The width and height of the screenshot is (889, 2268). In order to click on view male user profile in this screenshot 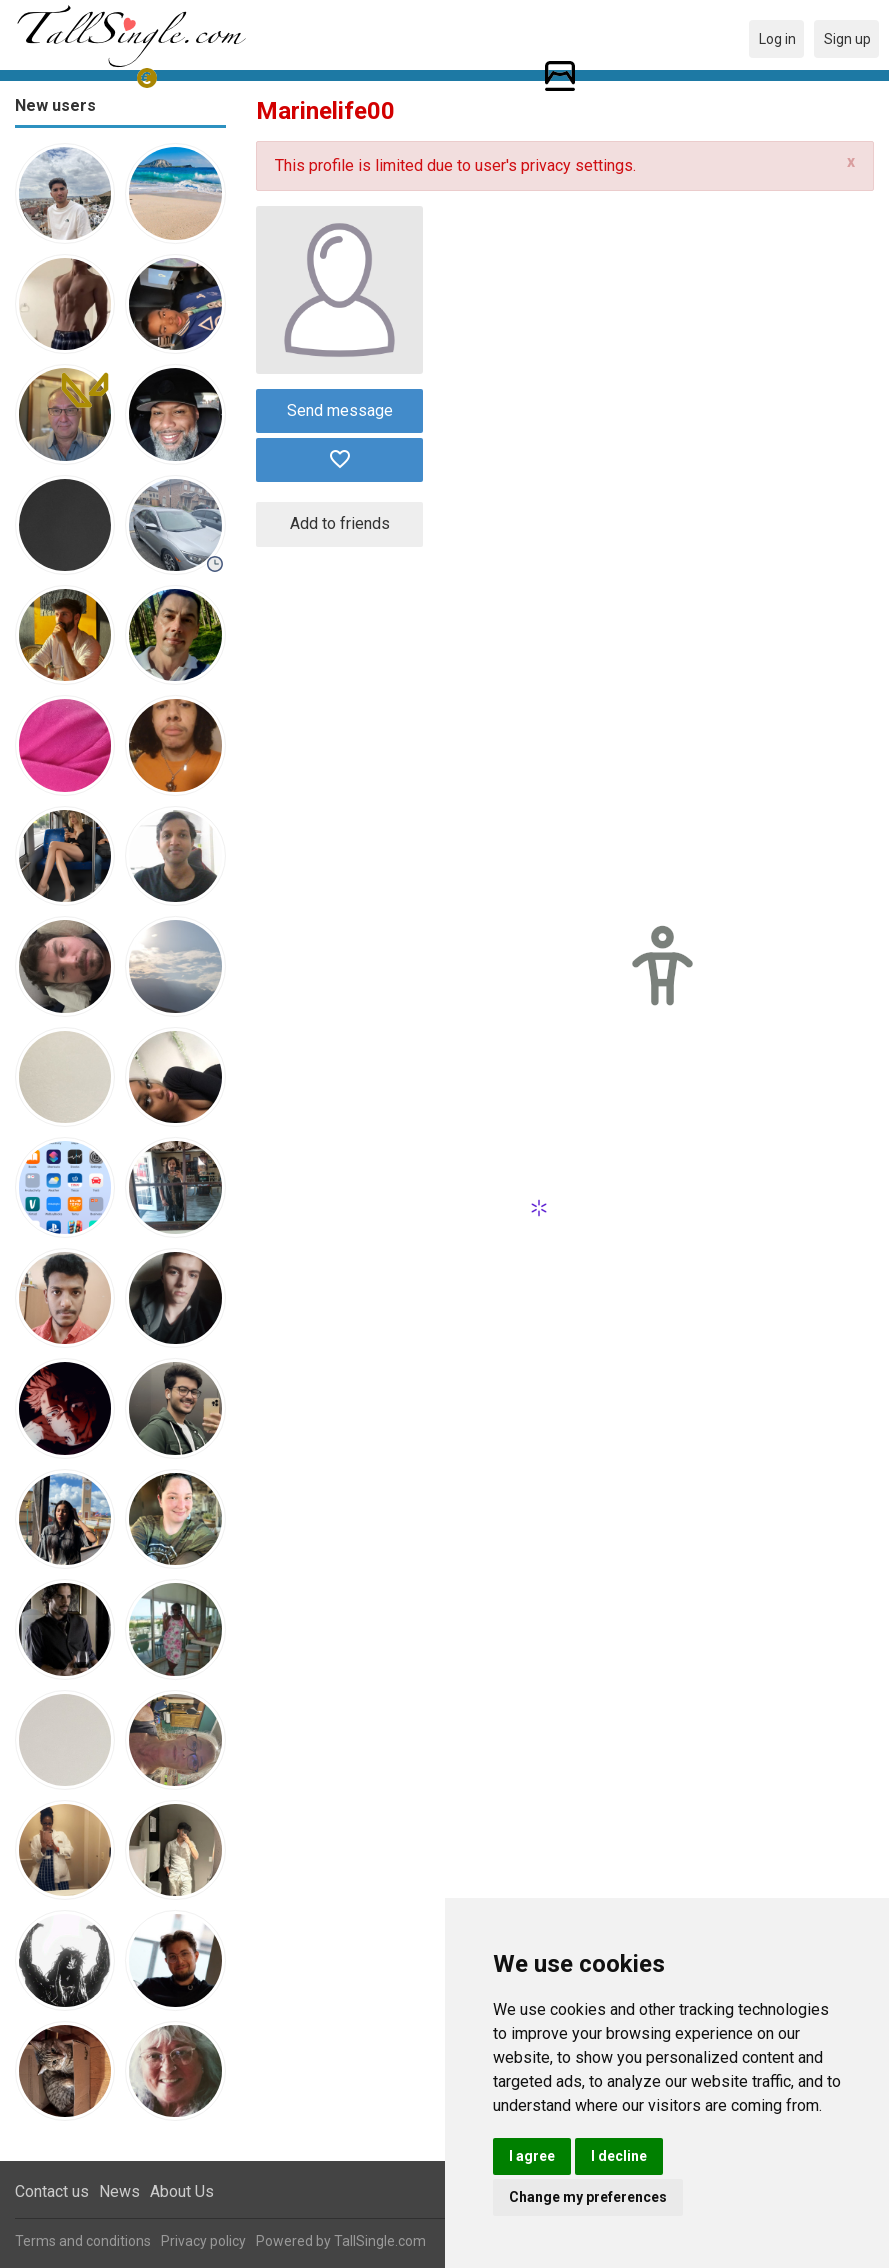, I will do `click(662, 967)`.